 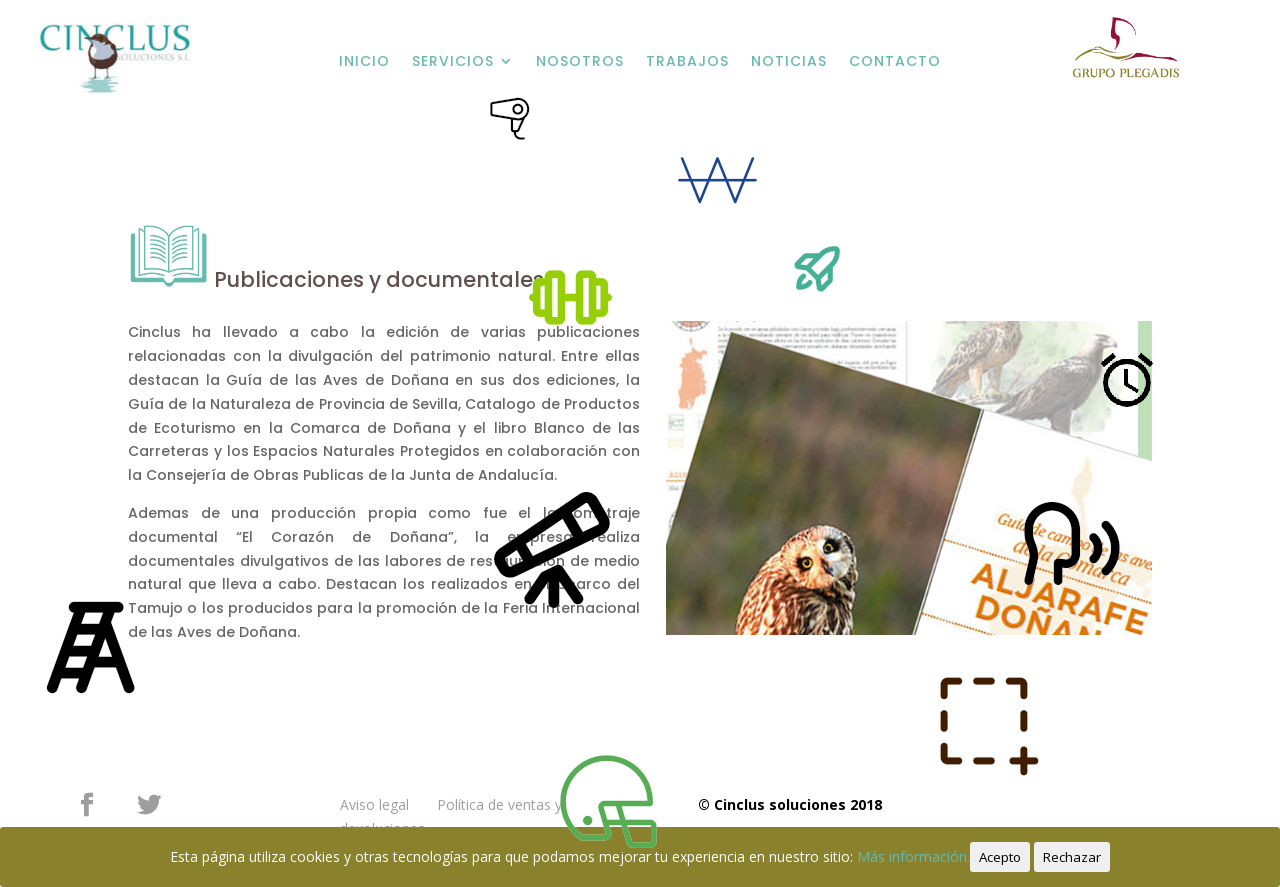 I want to click on view football or sports content, so click(x=608, y=803).